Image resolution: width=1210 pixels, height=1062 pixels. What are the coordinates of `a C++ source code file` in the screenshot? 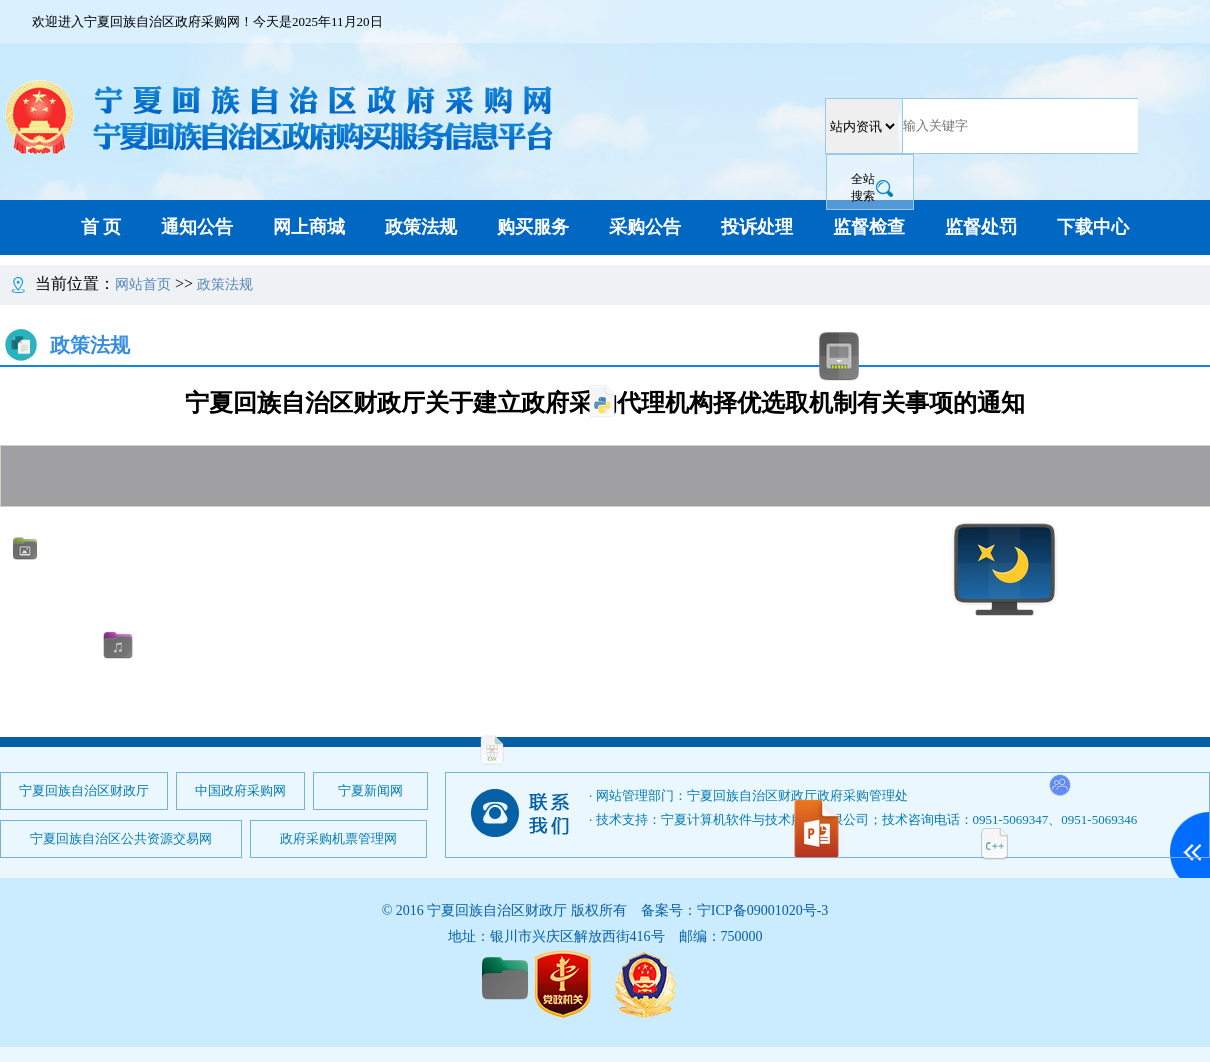 It's located at (994, 843).